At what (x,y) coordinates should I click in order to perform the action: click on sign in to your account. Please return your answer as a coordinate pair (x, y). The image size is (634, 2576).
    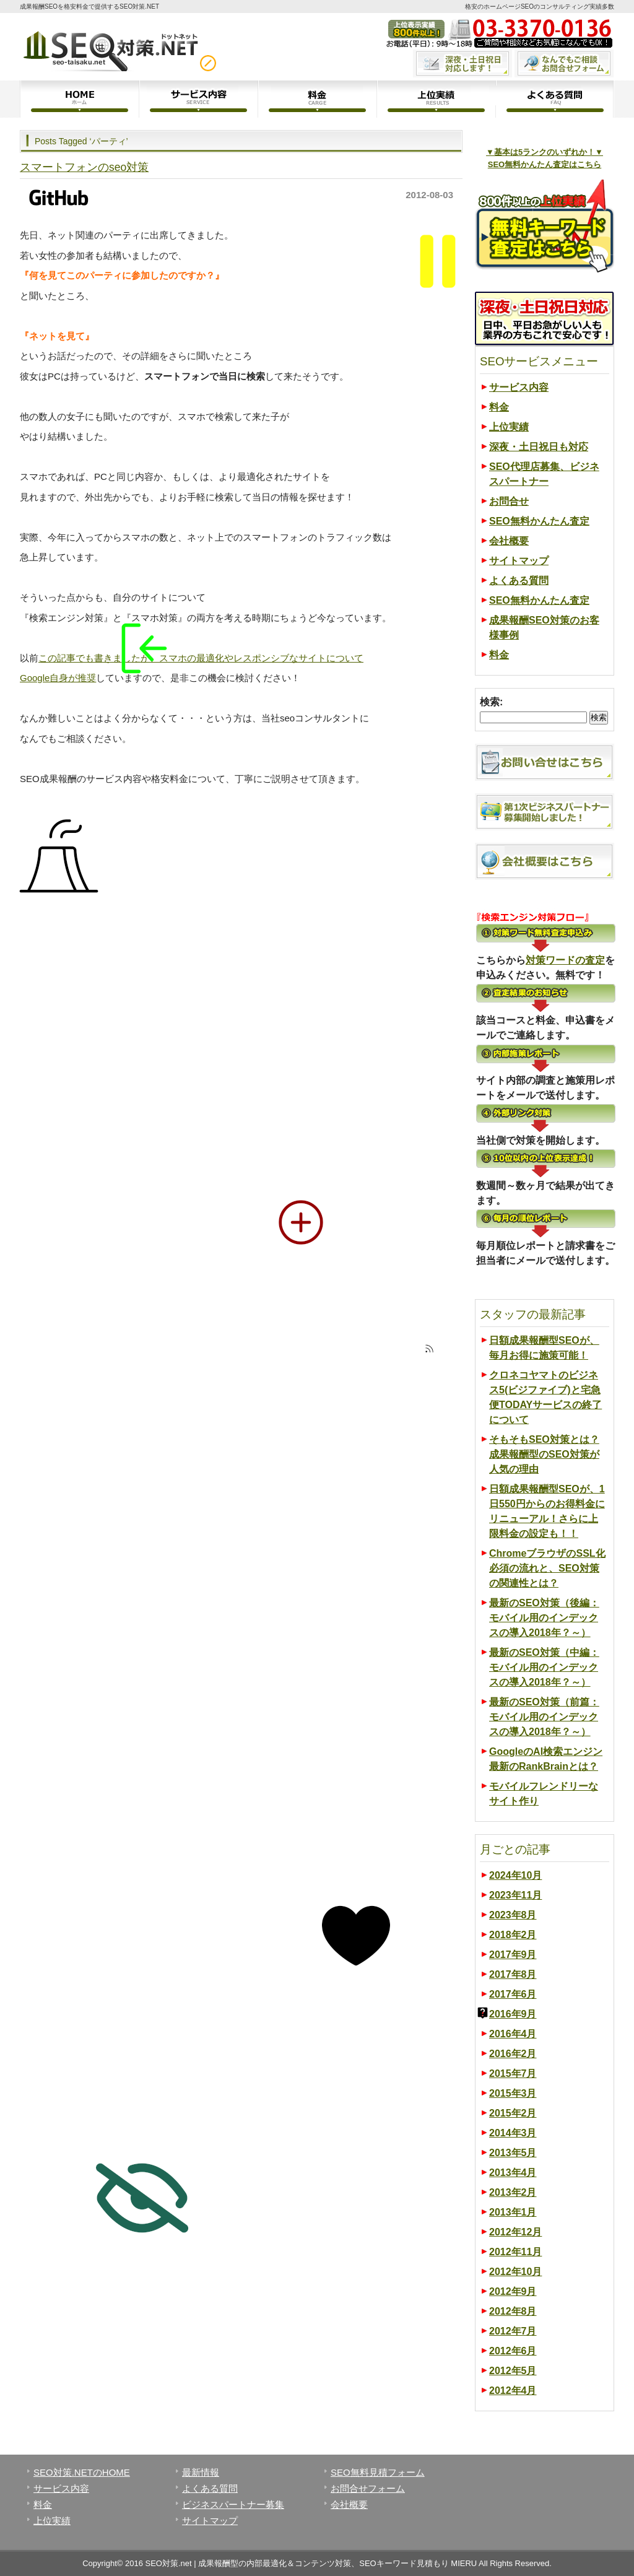
    Looking at the image, I should click on (143, 648).